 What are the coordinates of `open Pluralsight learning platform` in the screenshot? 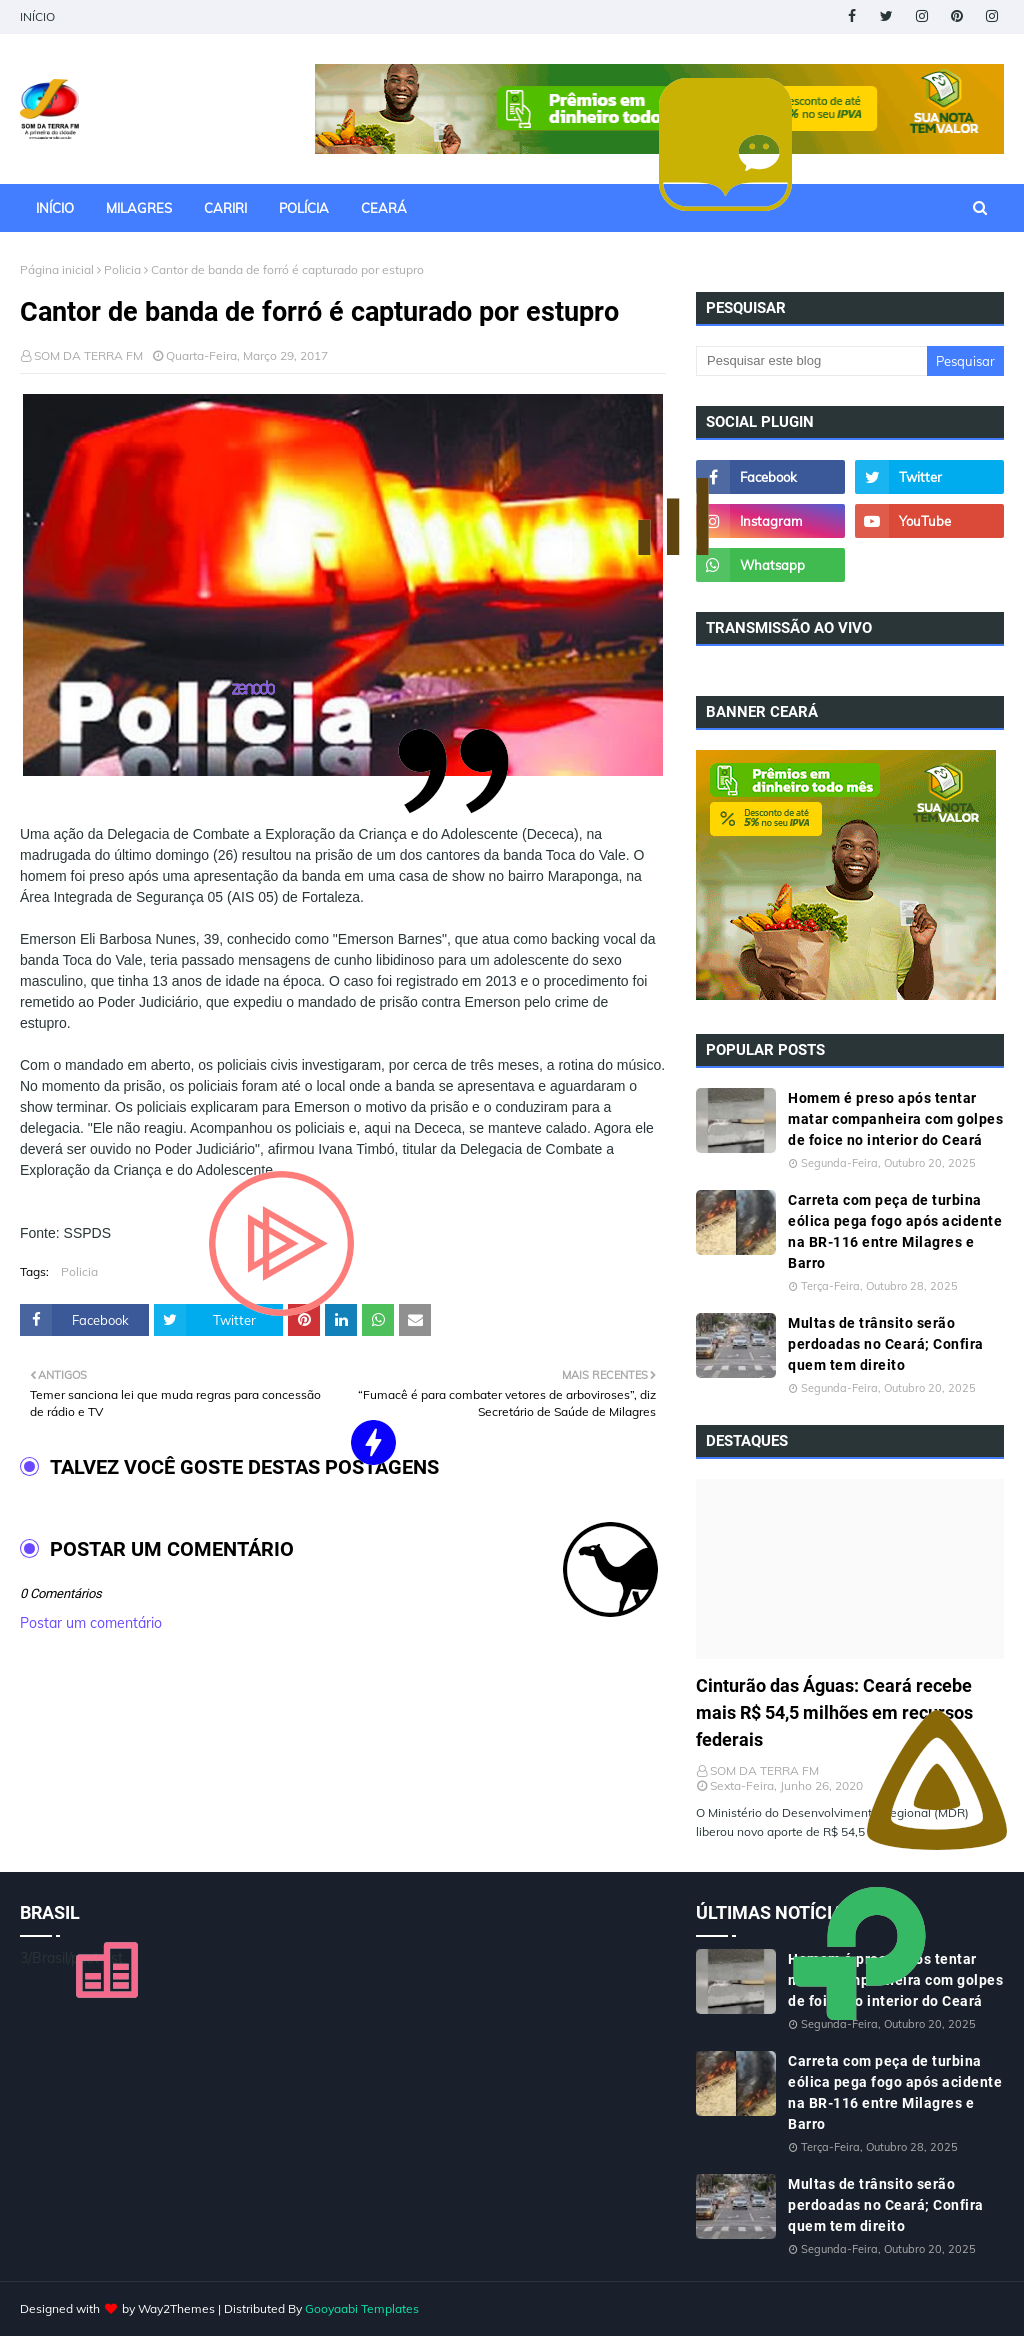 It's located at (281, 1243).